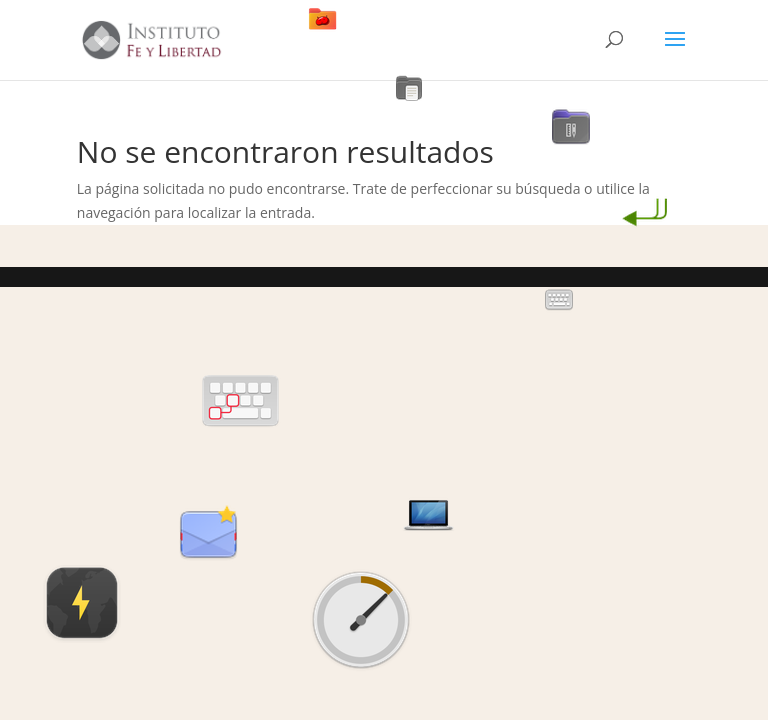 The height and width of the screenshot is (720, 768). Describe the element at coordinates (559, 300) in the screenshot. I see `open keyboard settings` at that location.